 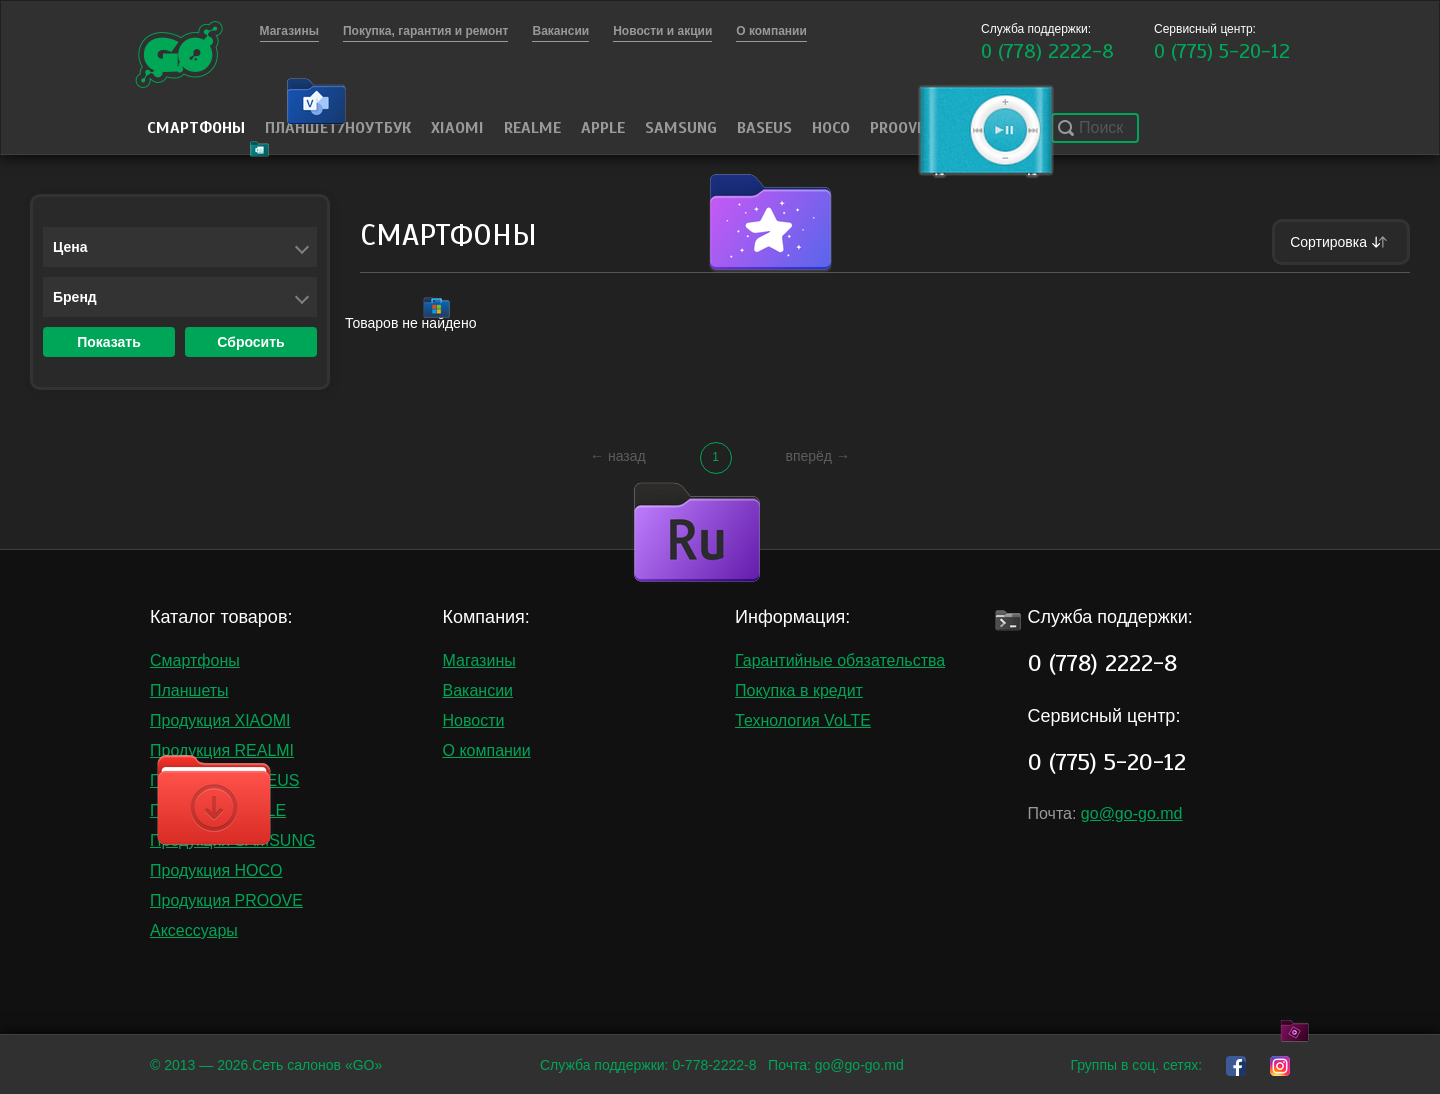 I want to click on iPod shuffle device connected, so click(x=986, y=106).